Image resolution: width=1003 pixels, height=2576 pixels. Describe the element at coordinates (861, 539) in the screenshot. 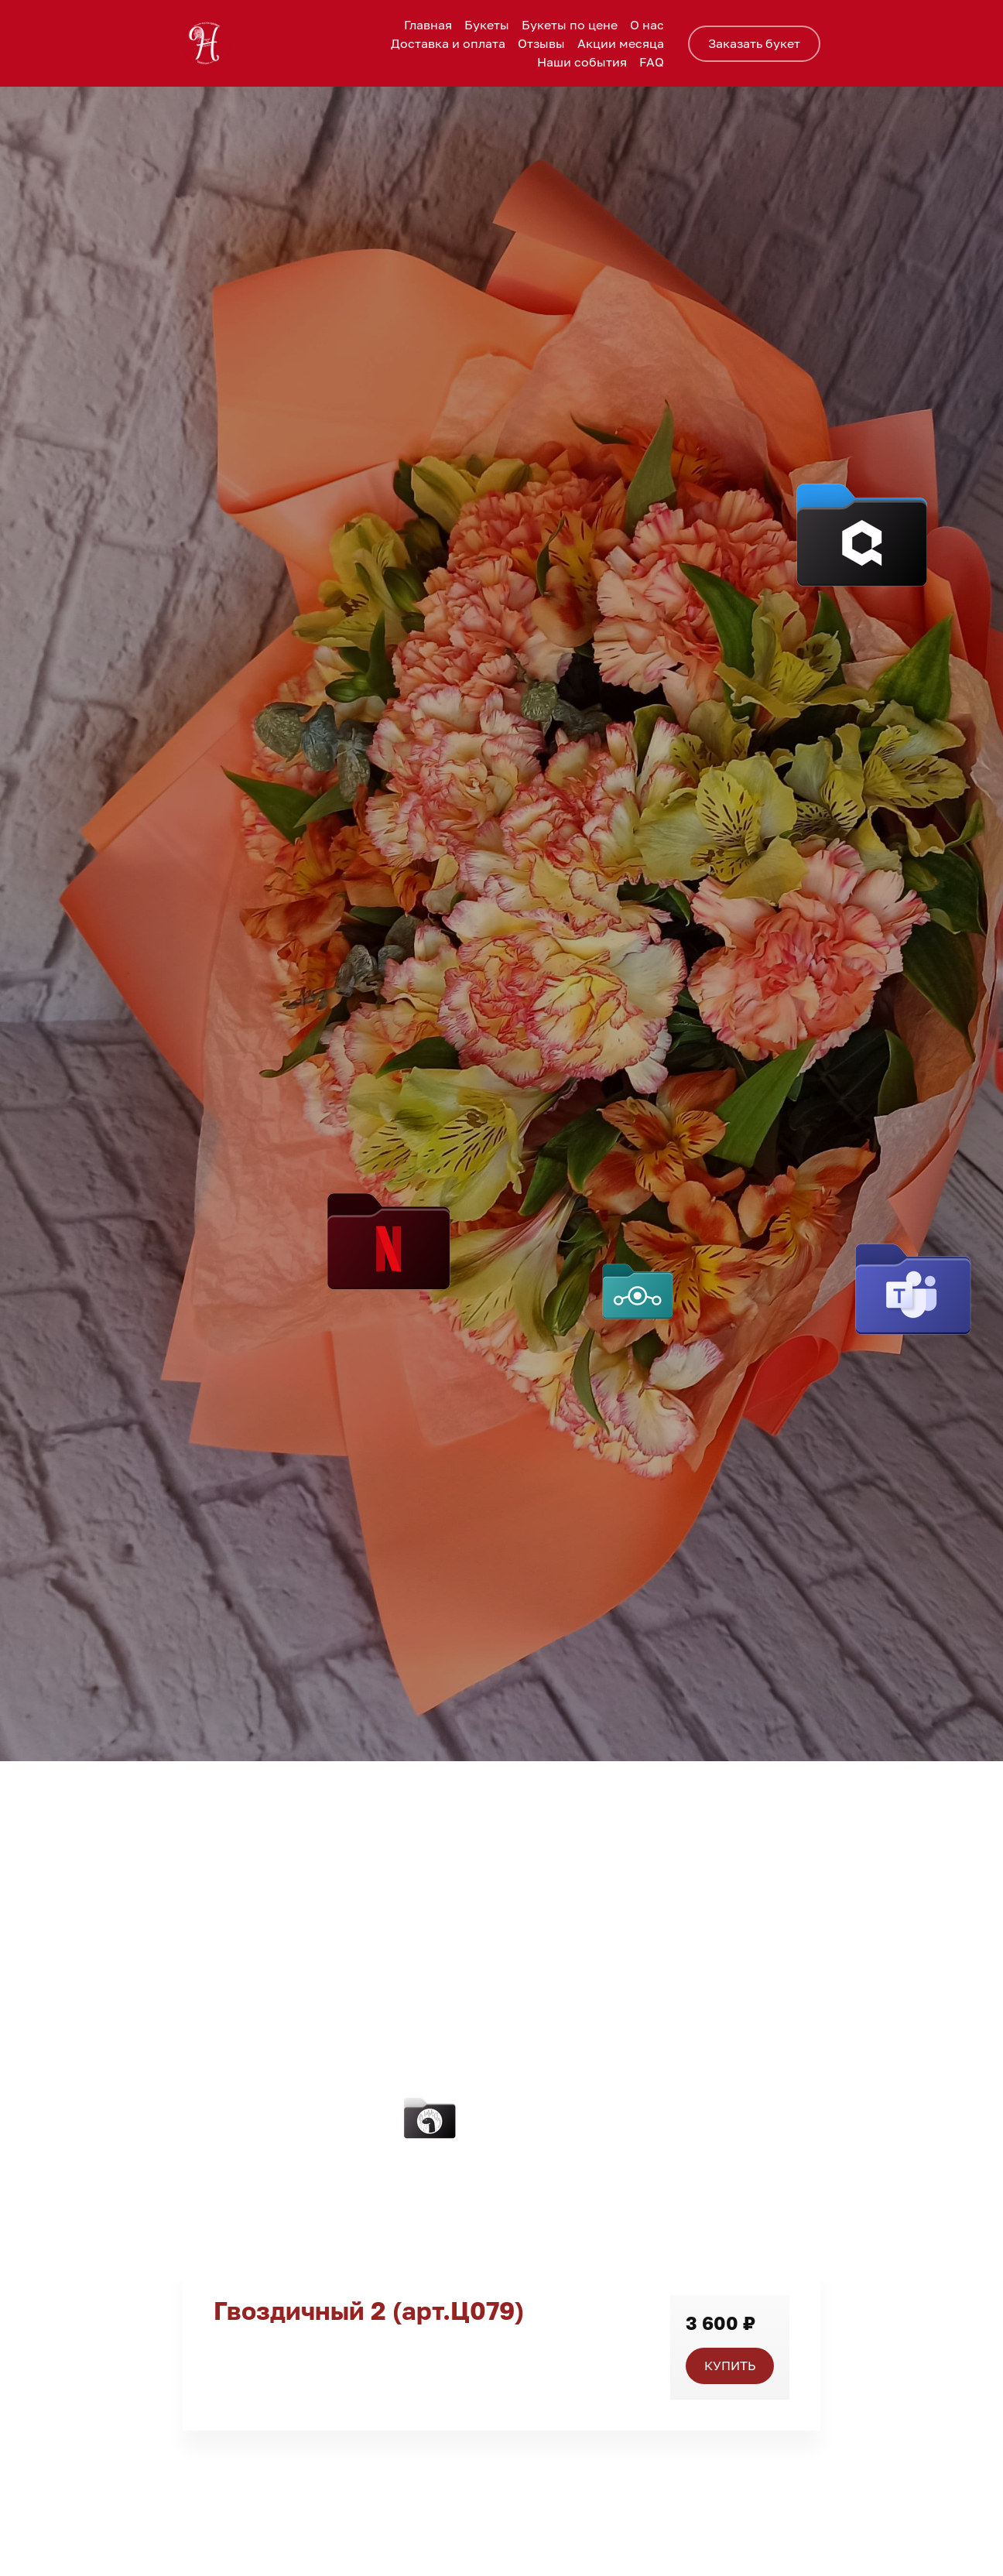

I see `open quixel assets folder` at that location.